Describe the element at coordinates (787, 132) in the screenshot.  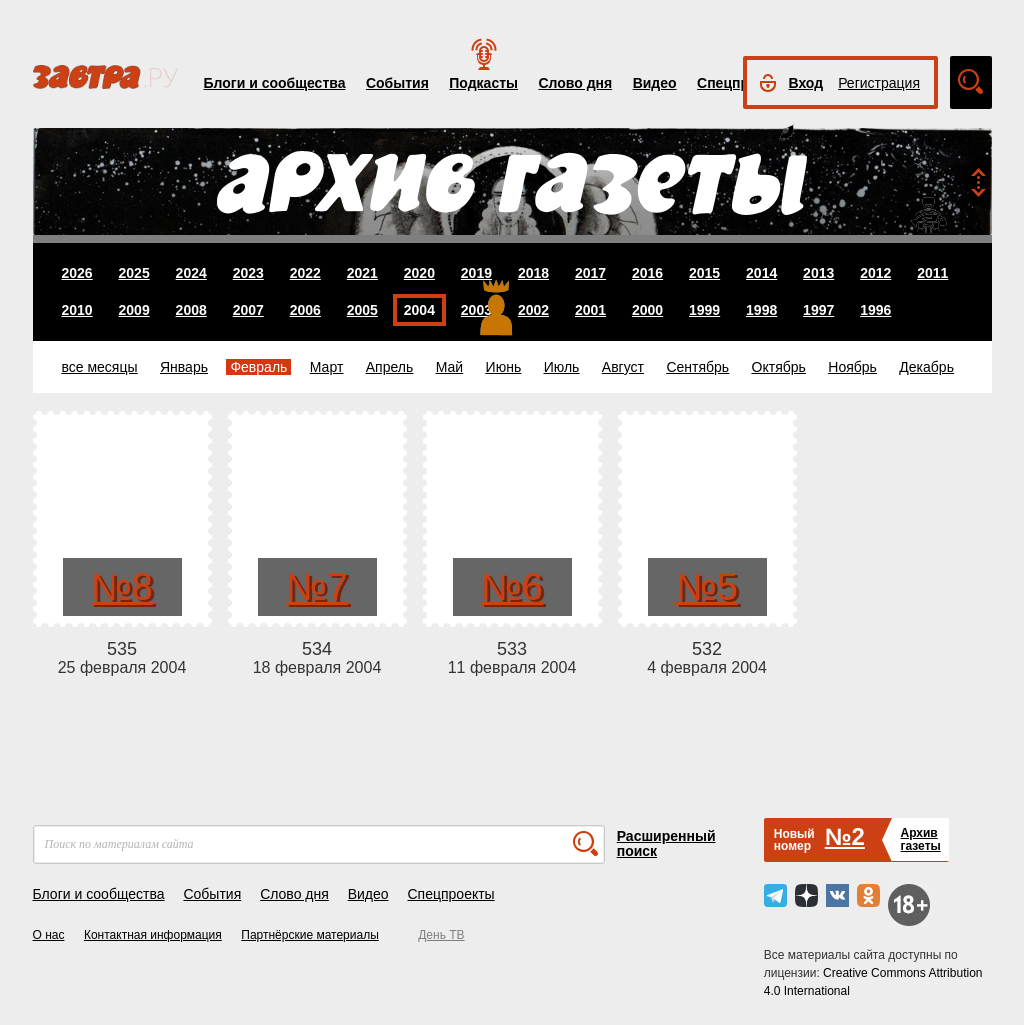
I see `toggle cooling or fan settings` at that location.